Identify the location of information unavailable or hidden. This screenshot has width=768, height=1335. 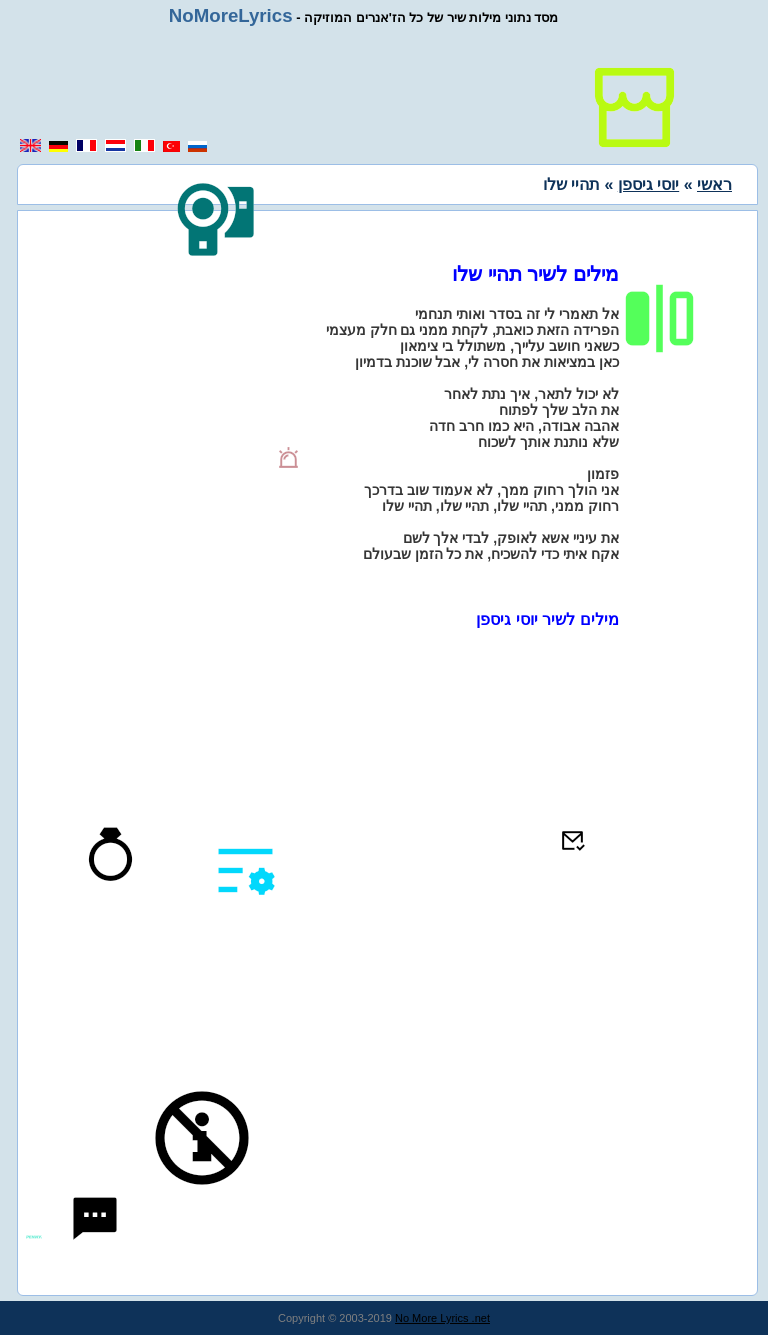
(202, 1138).